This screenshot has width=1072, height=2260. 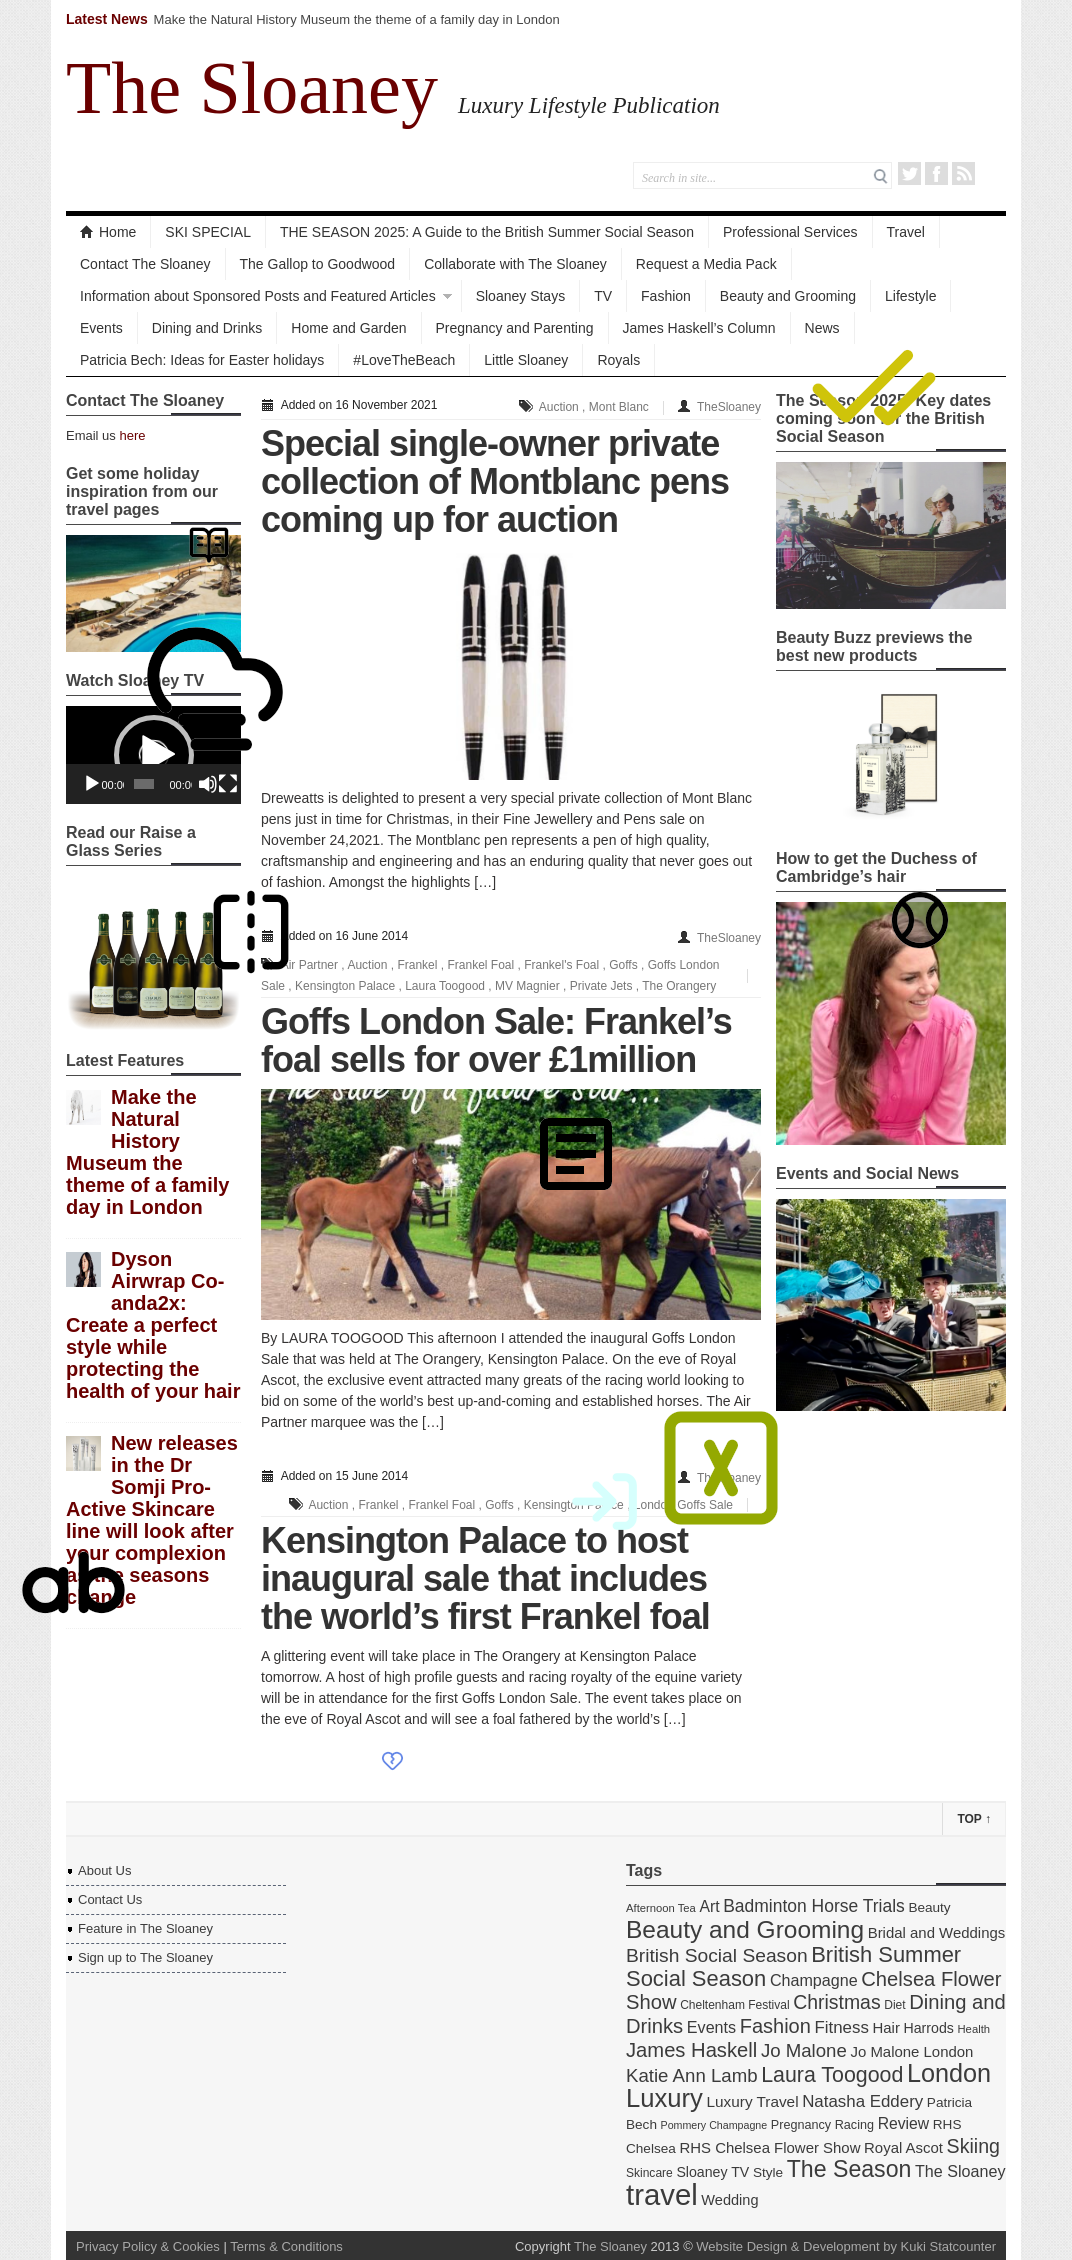 I want to click on message has been read or seen, so click(x=874, y=389).